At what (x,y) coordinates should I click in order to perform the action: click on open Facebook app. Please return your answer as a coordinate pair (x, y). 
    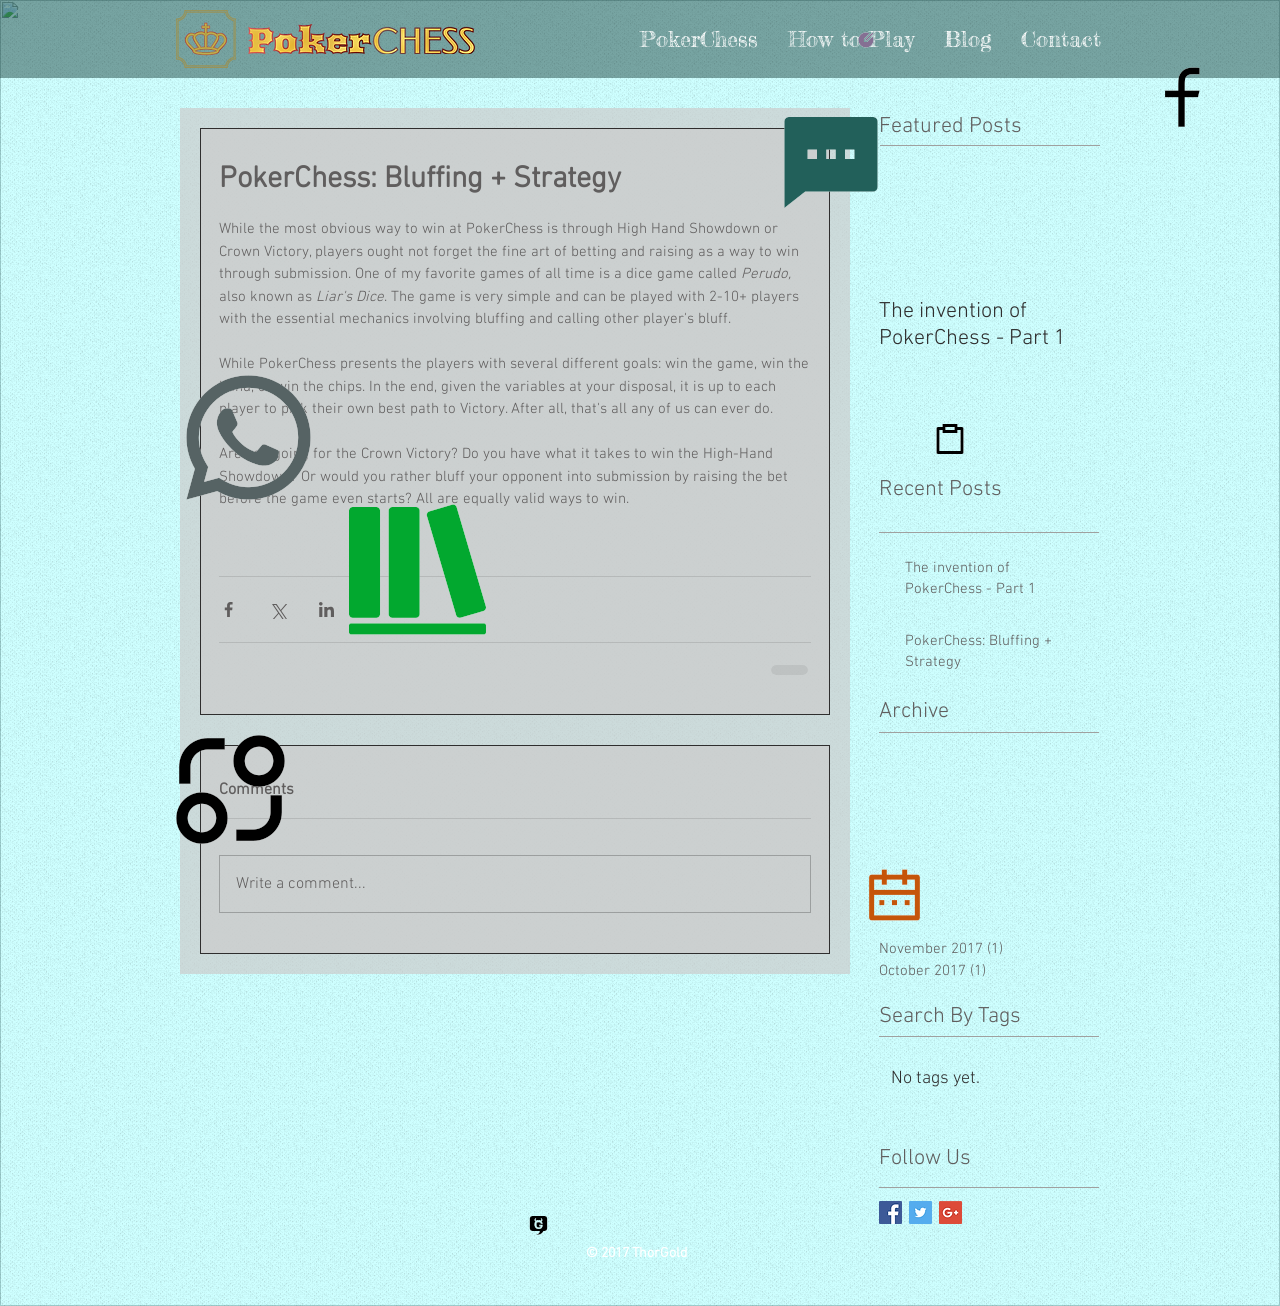
    Looking at the image, I should click on (1181, 100).